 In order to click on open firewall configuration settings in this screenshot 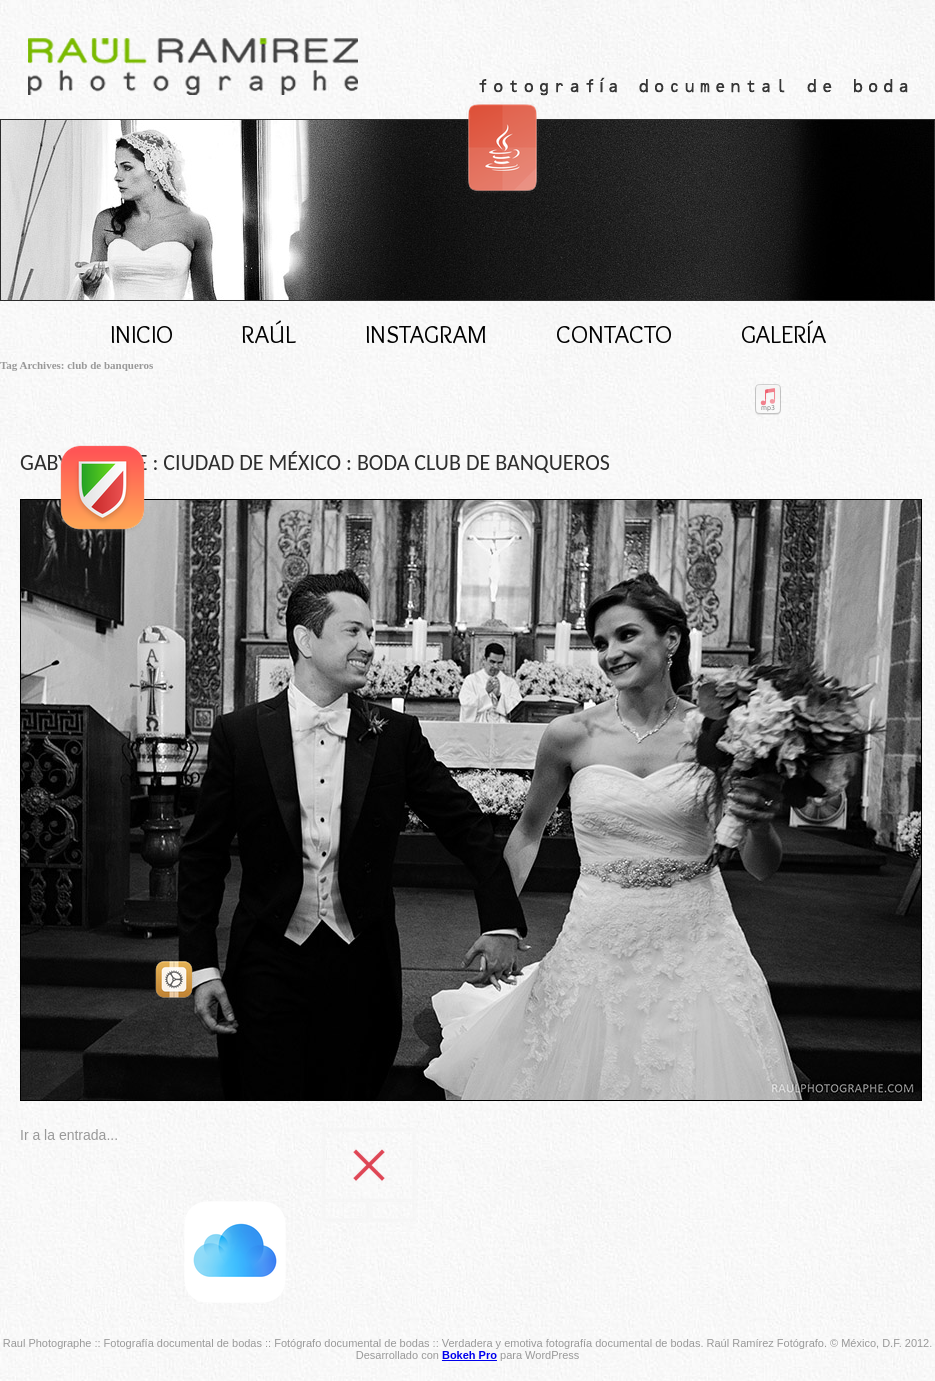, I will do `click(102, 487)`.